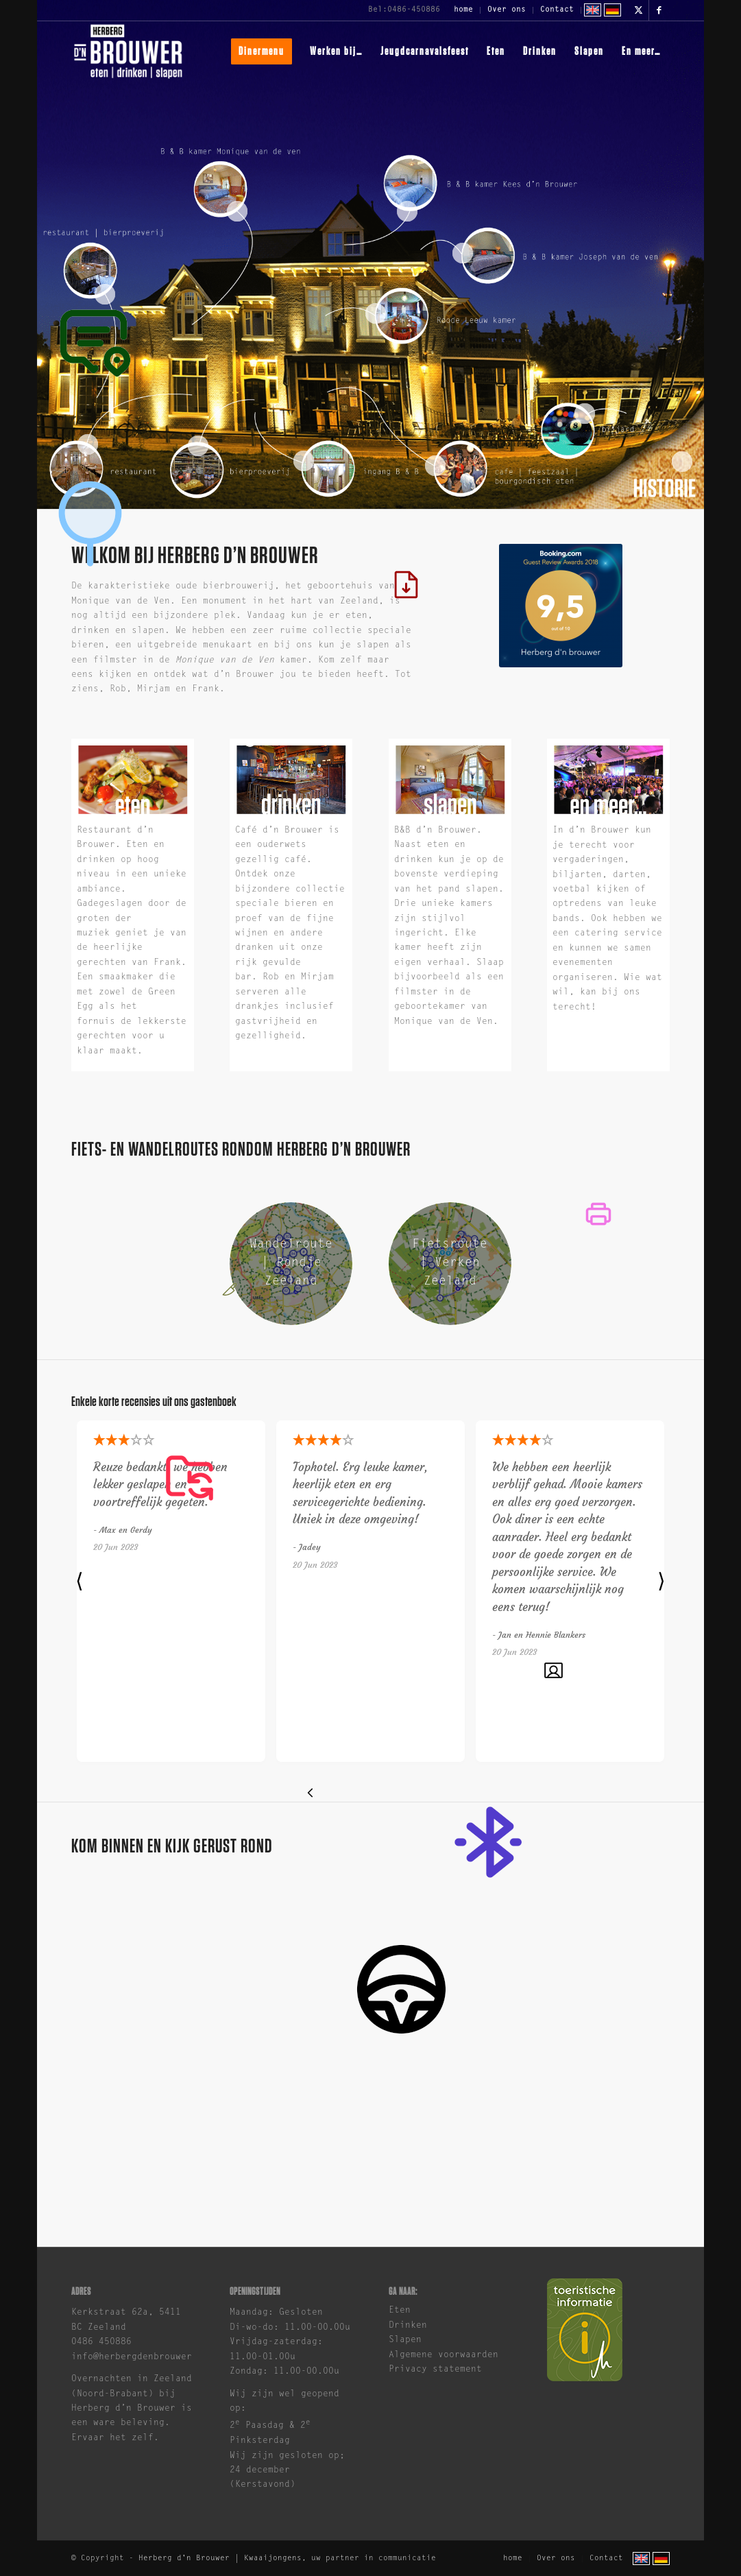 The image size is (741, 2576). I want to click on access driving or navigation mode, so click(401, 1989).